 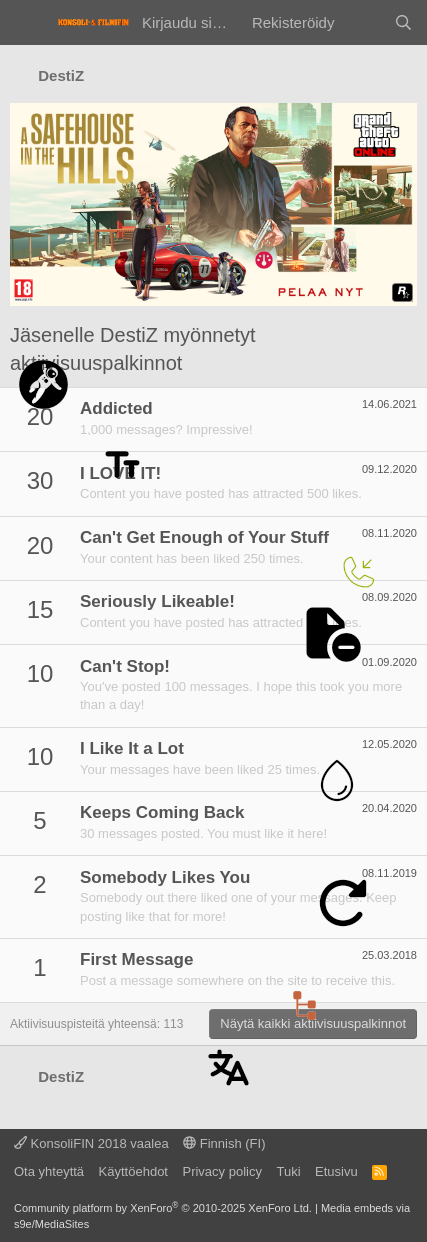 What do you see at coordinates (343, 903) in the screenshot?
I see `redo the last action` at bounding box center [343, 903].